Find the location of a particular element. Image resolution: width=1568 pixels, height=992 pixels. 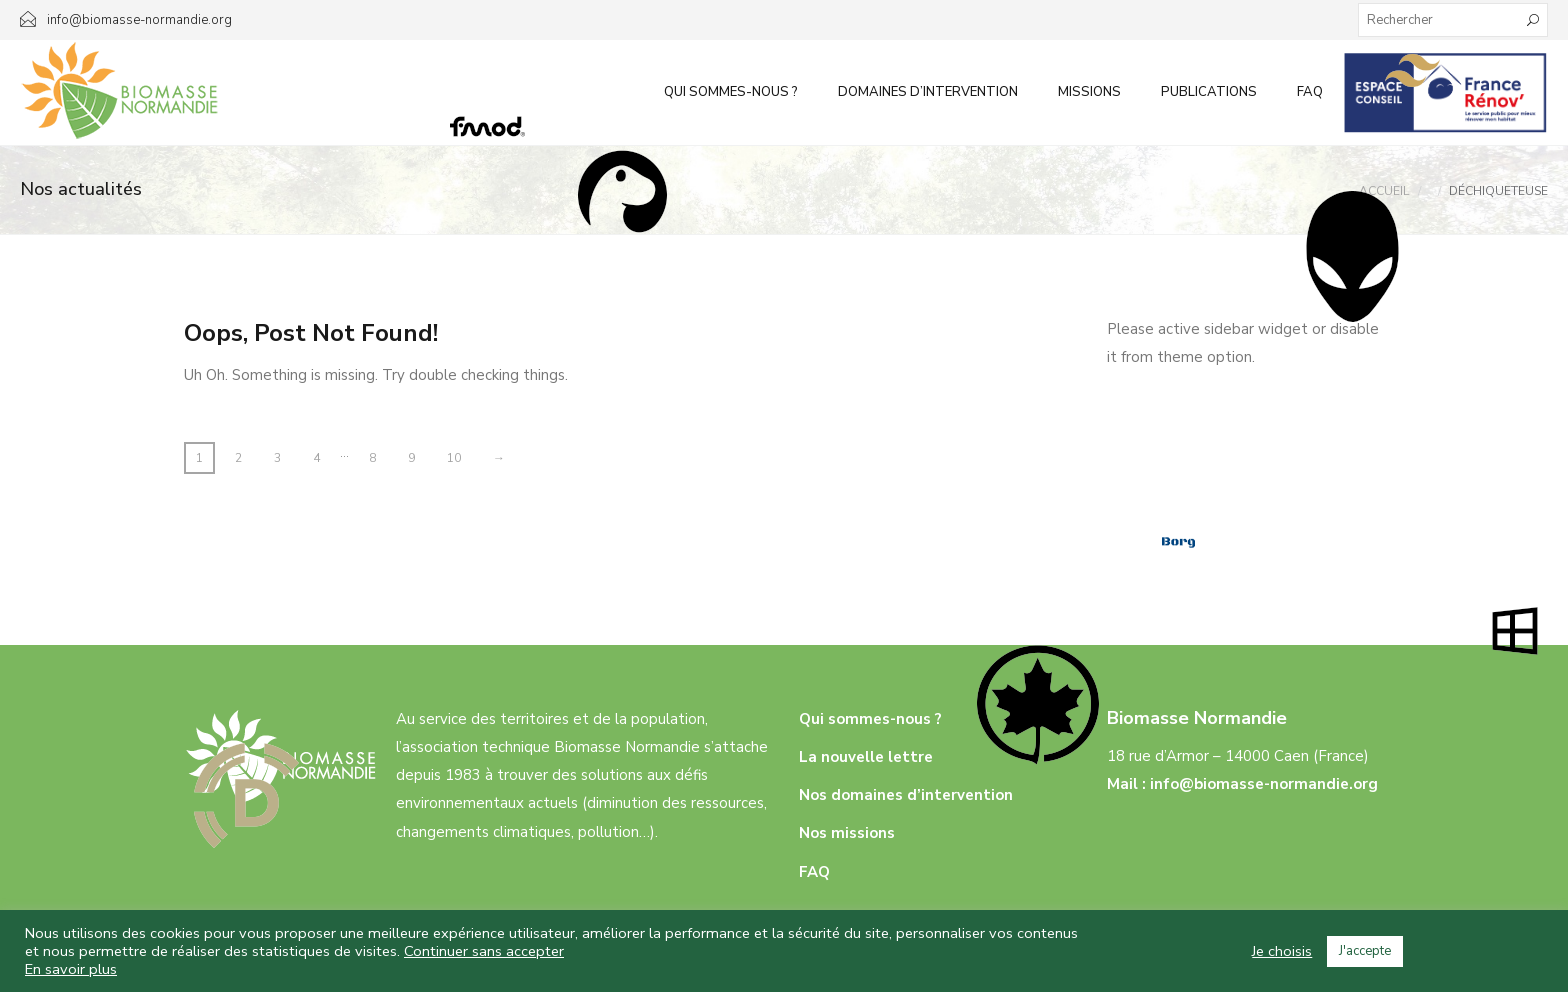

tailwind css framework logo is located at coordinates (1412, 70).